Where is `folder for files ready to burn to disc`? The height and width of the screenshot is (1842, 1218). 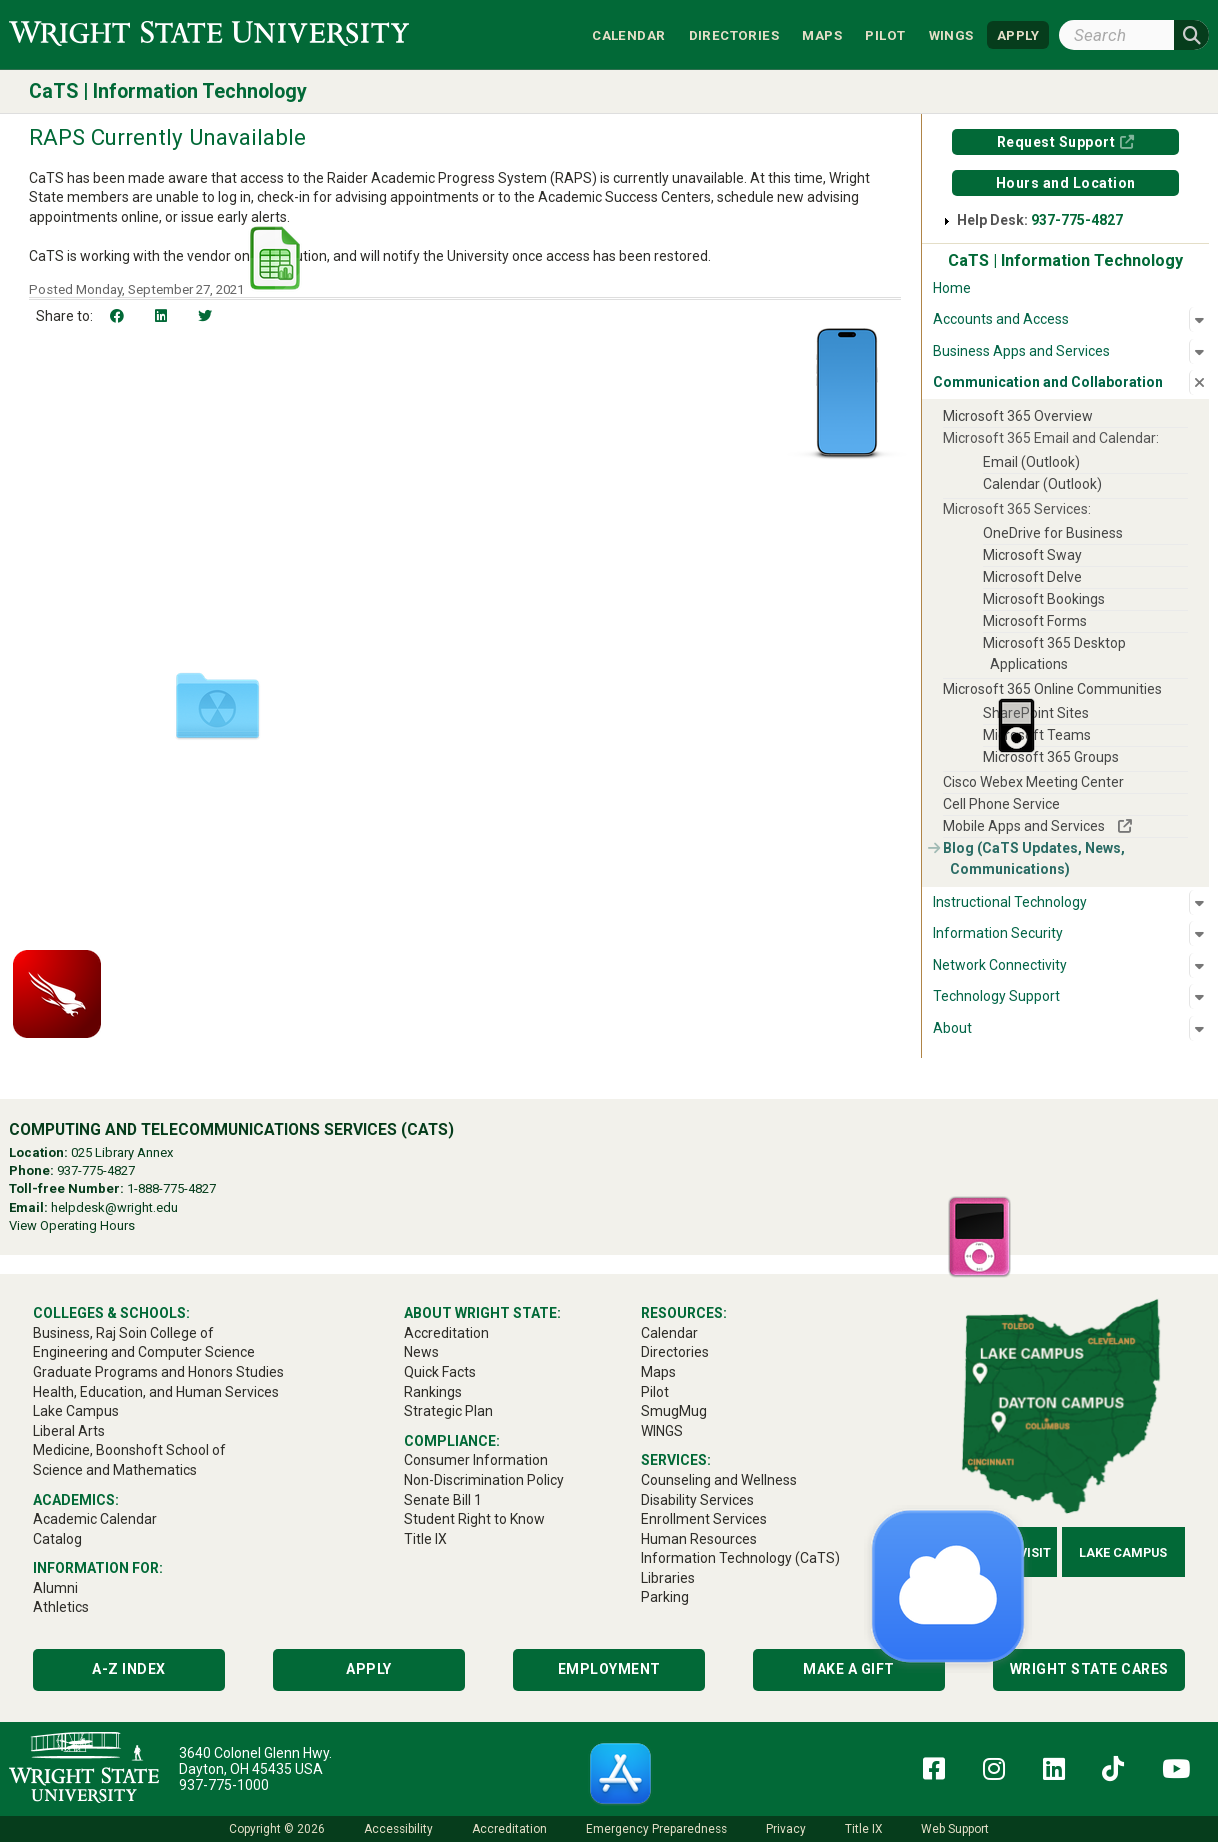
folder for files ready to burn to disc is located at coordinates (217, 705).